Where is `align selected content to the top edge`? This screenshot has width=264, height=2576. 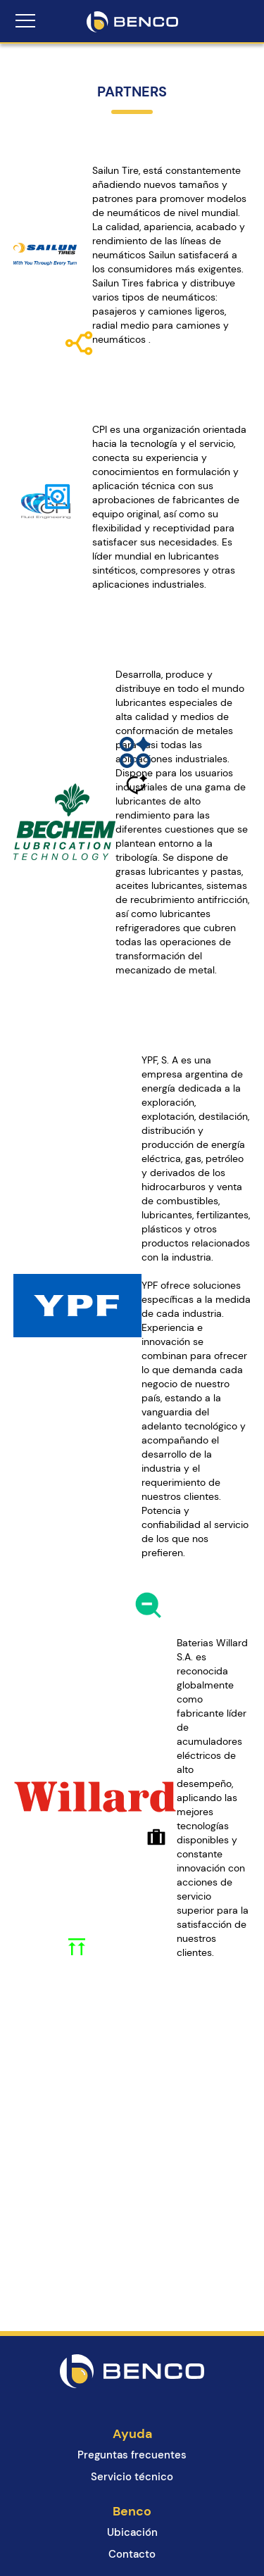
align selected content to the top edge is located at coordinates (77, 1947).